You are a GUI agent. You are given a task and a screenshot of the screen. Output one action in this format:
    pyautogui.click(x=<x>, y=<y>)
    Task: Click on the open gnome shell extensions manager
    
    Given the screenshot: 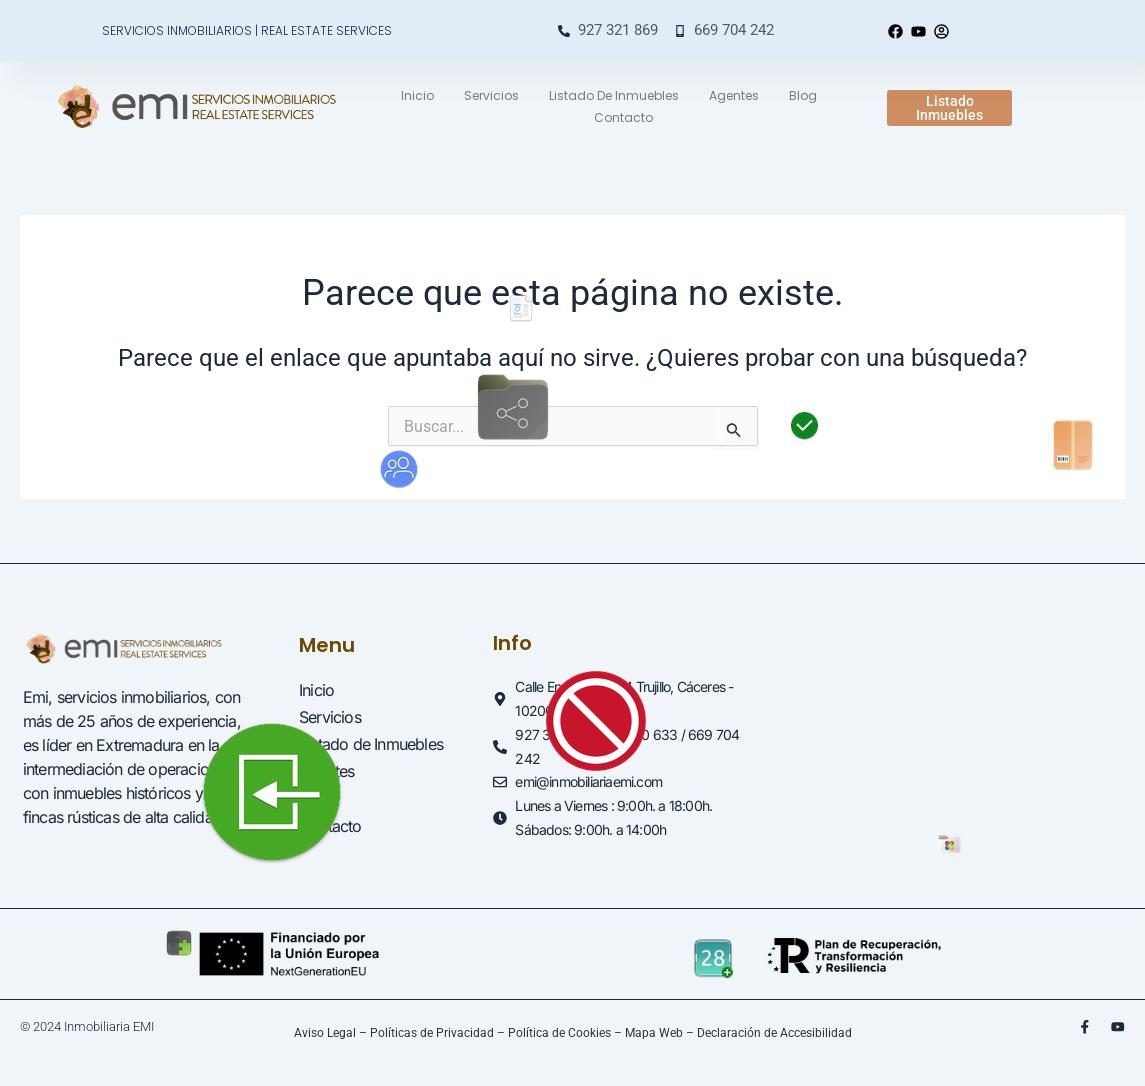 What is the action you would take?
    pyautogui.click(x=179, y=943)
    